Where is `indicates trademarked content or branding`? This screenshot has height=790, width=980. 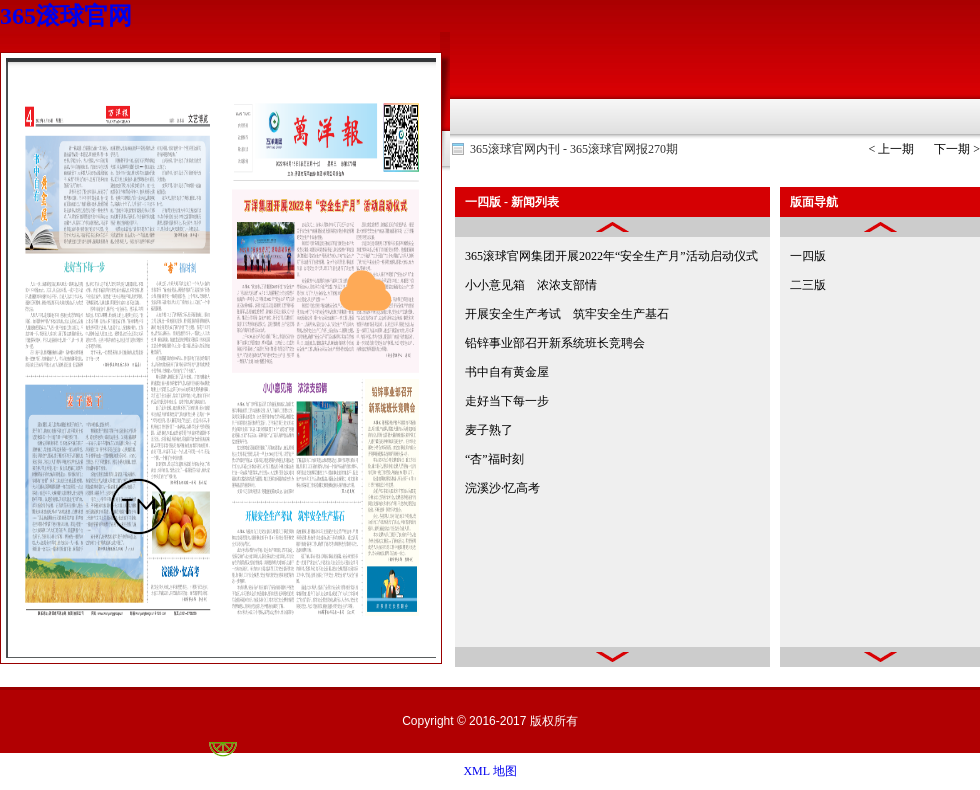 indicates trademarked content or branding is located at coordinates (138, 506).